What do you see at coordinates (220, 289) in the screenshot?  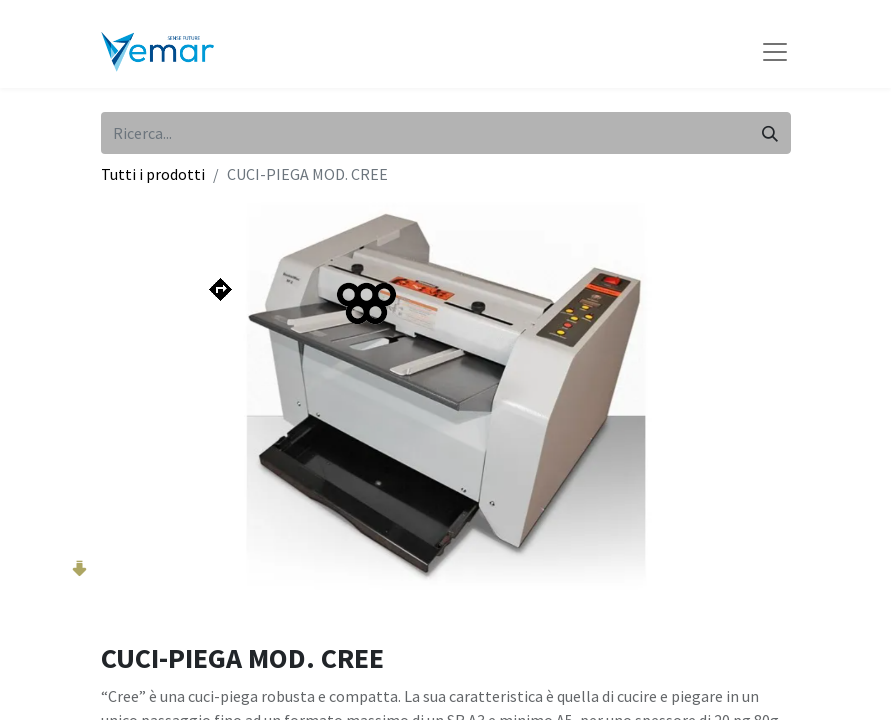 I see `get directions to a destination` at bounding box center [220, 289].